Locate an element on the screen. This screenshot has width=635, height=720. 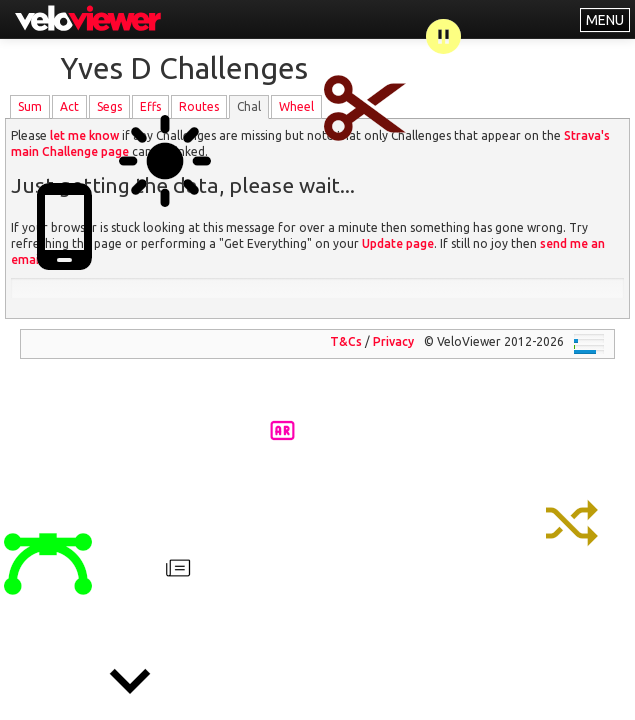
view news feed or articles is located at coordinates (179, 568).